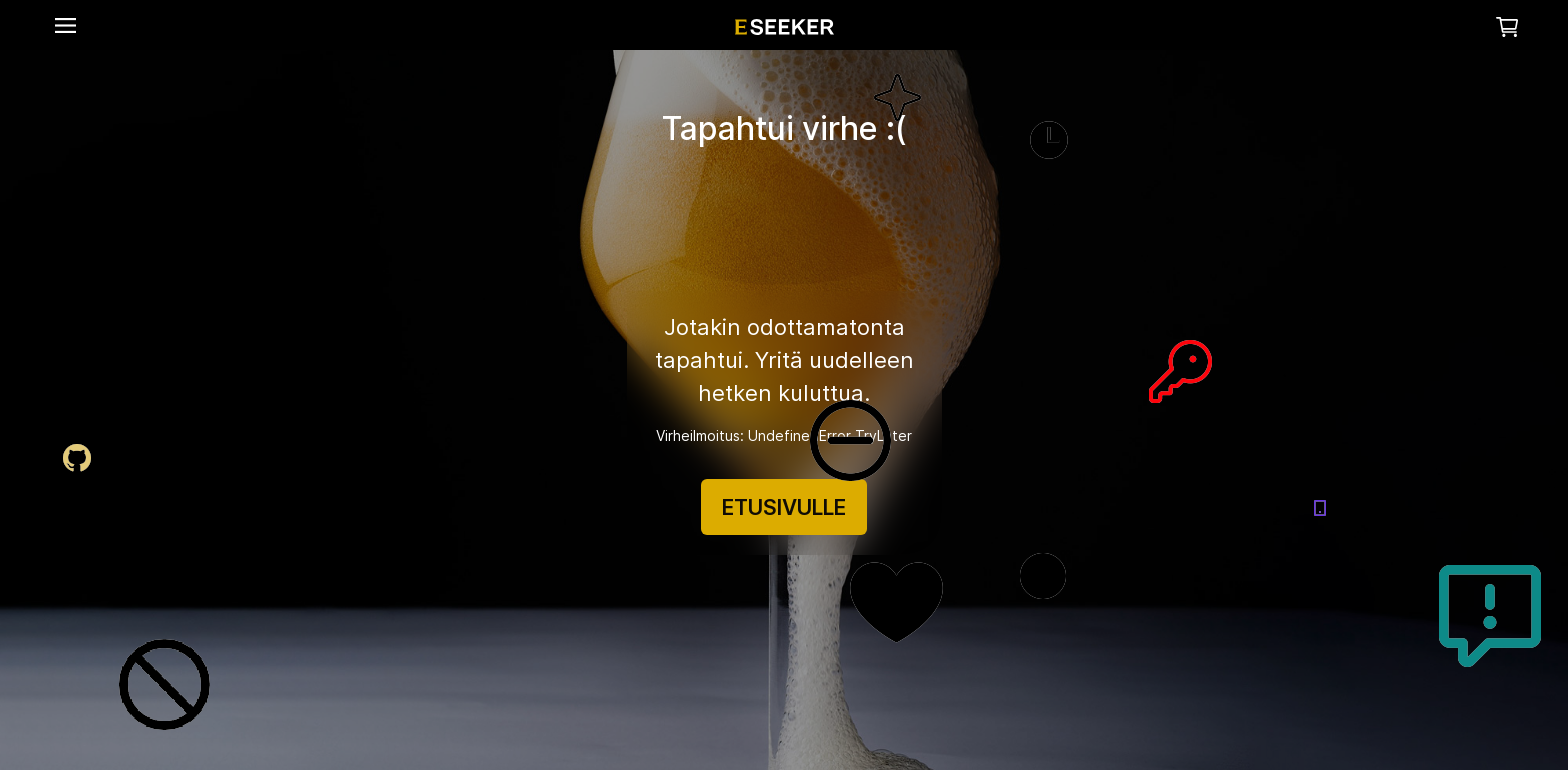 Image resolution: width=1568 pixels, height=770 pixels. Describe the element at coordinates (1490, 616) in the screenshot. I see `report an issue or problem` at that location.